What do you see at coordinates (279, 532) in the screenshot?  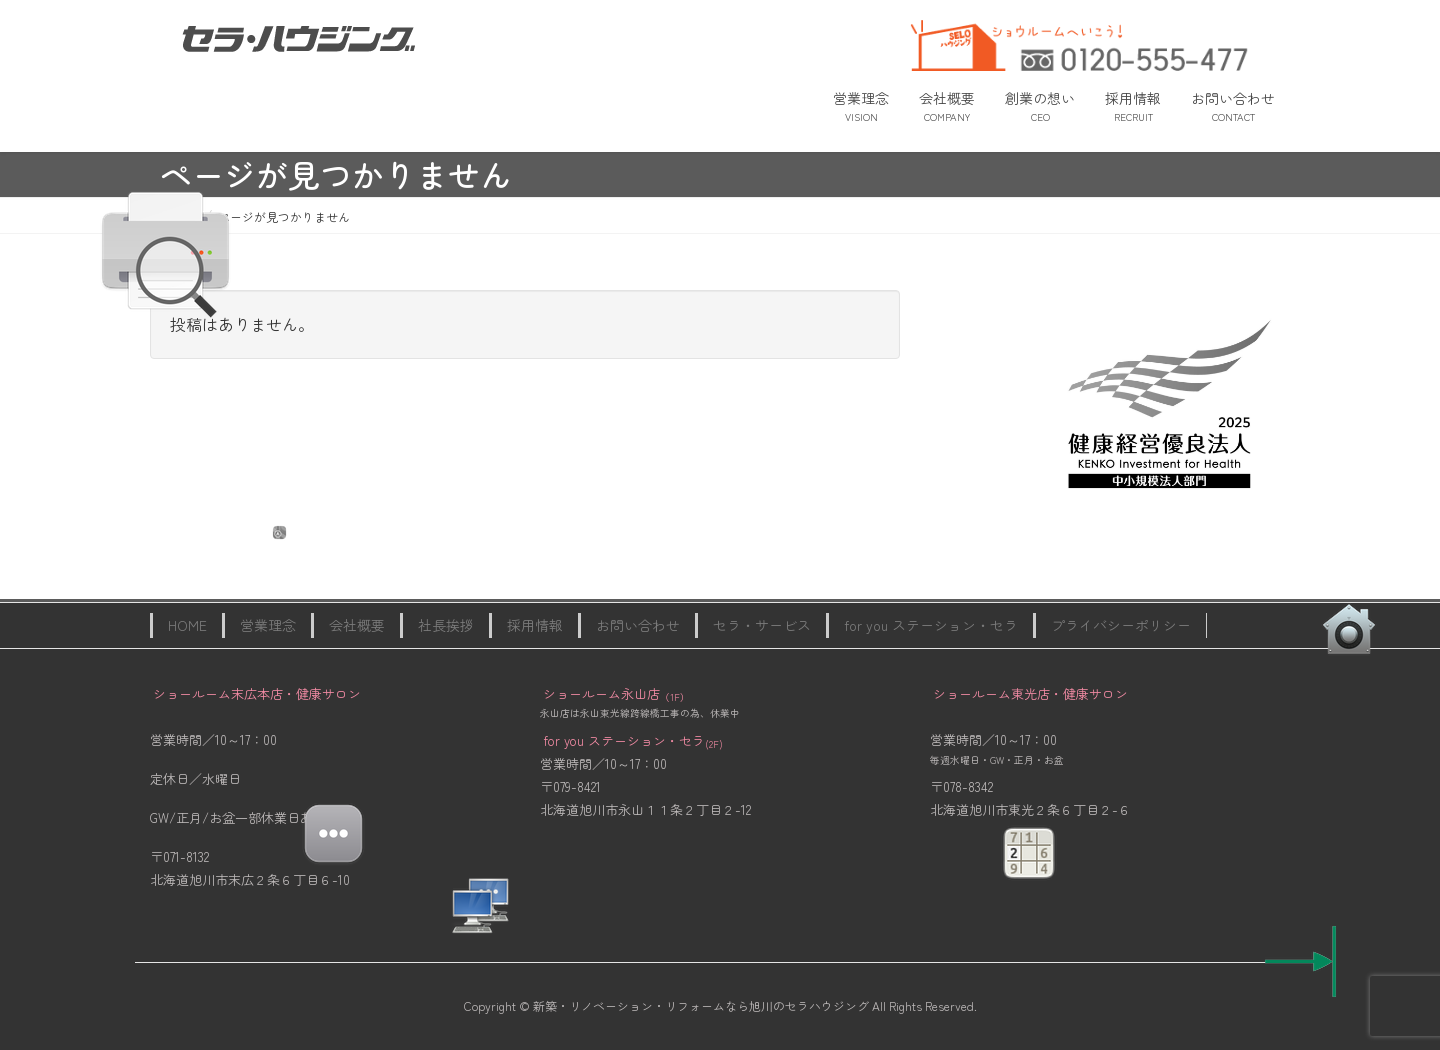 I see `open apple maps` at bounding box center [279, 532].